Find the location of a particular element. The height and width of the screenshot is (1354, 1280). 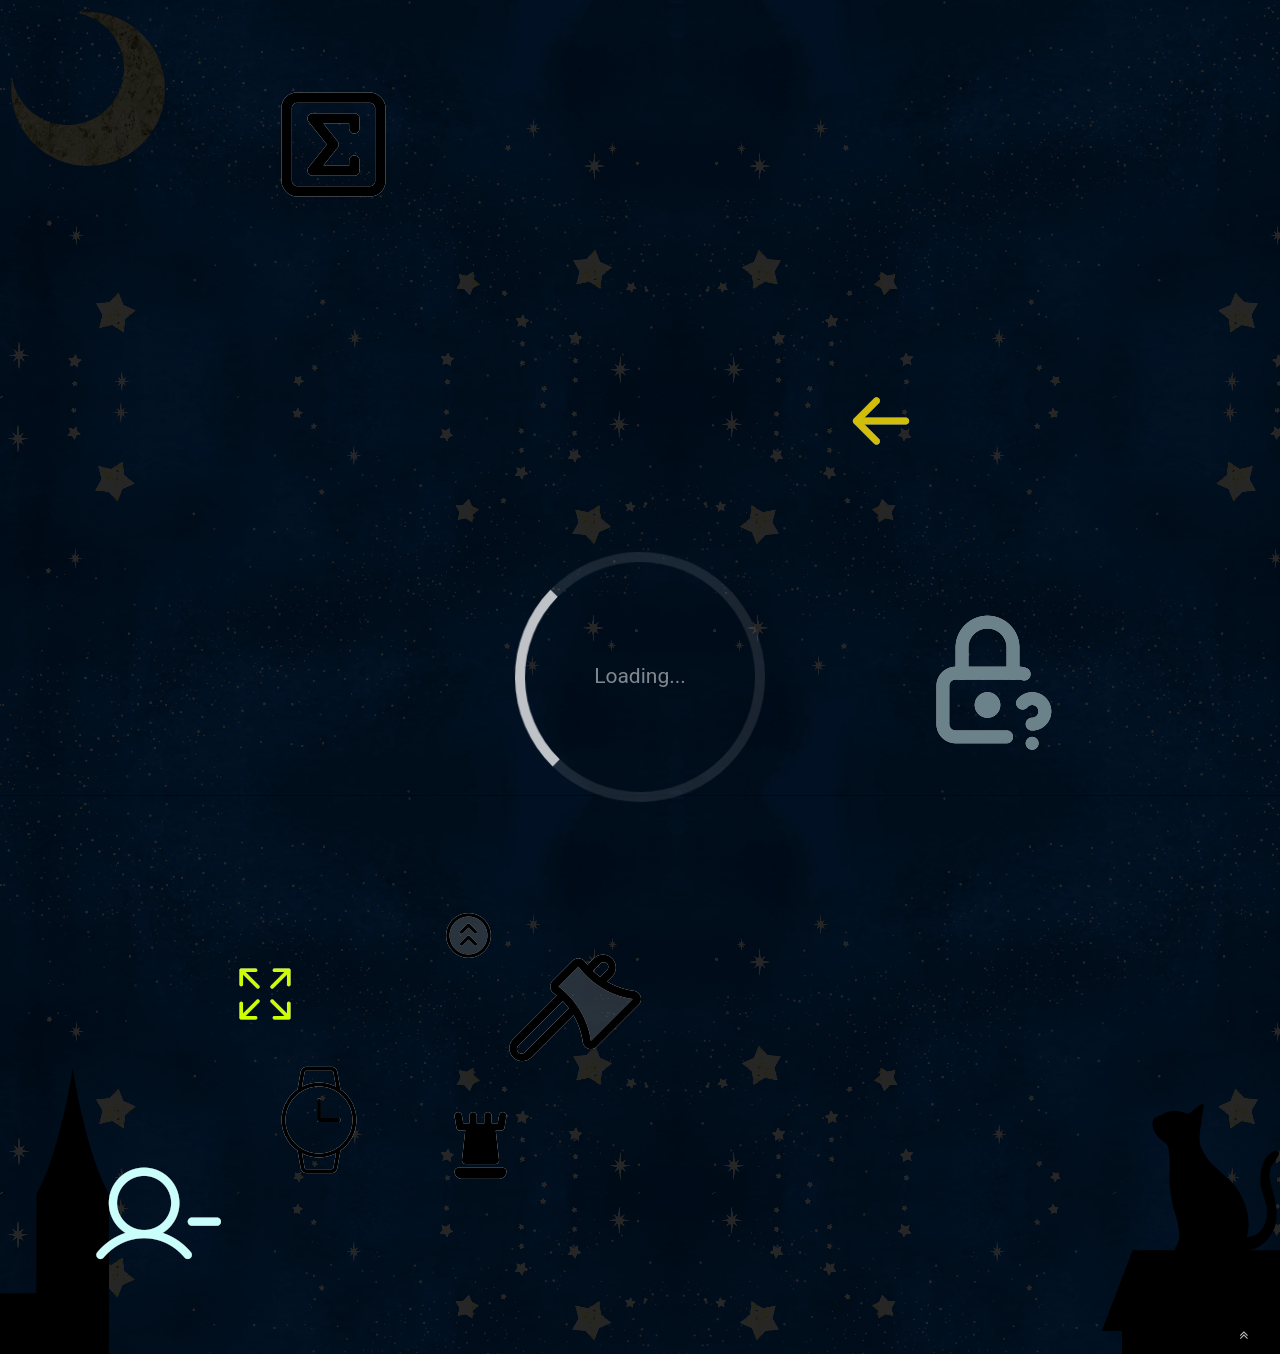

play chess or access board games is located at coordinates (480, 1145).